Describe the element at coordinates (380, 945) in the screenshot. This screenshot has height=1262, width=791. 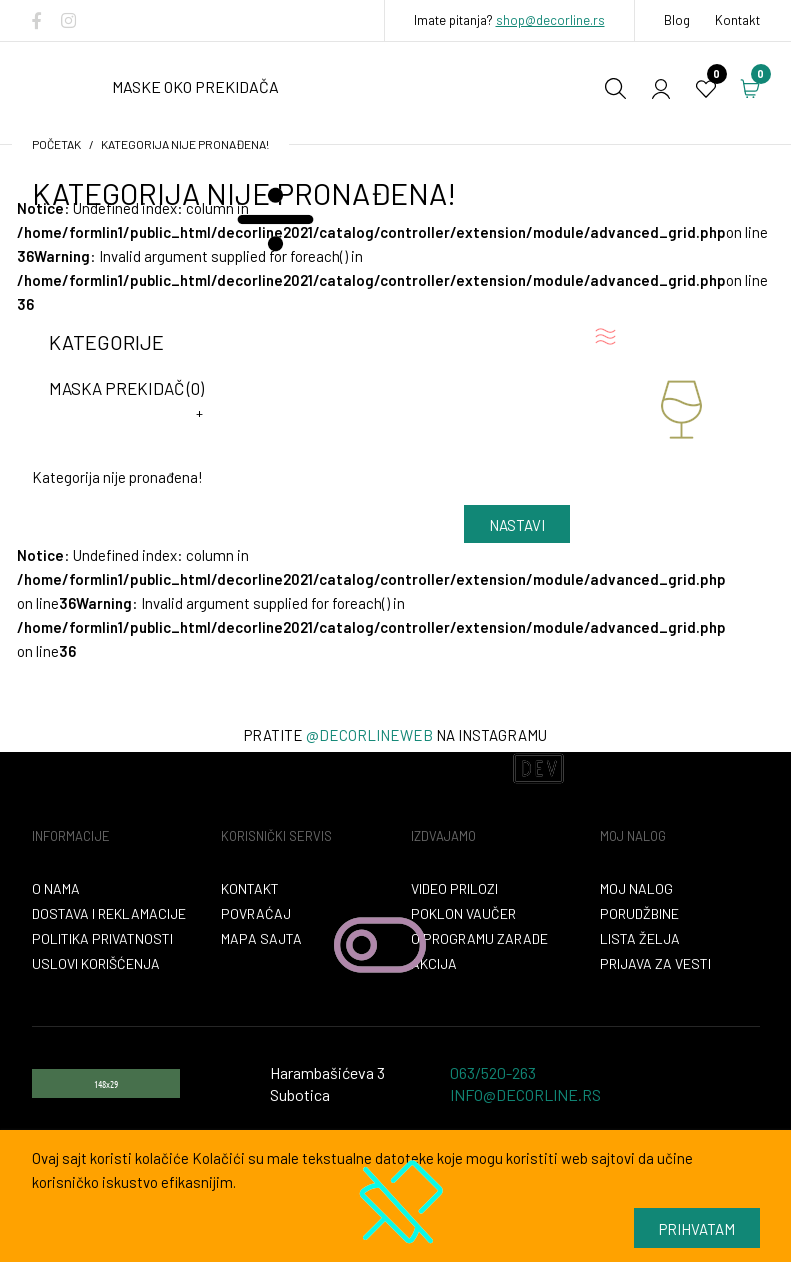
I see `toggle switch in off position` at that location.